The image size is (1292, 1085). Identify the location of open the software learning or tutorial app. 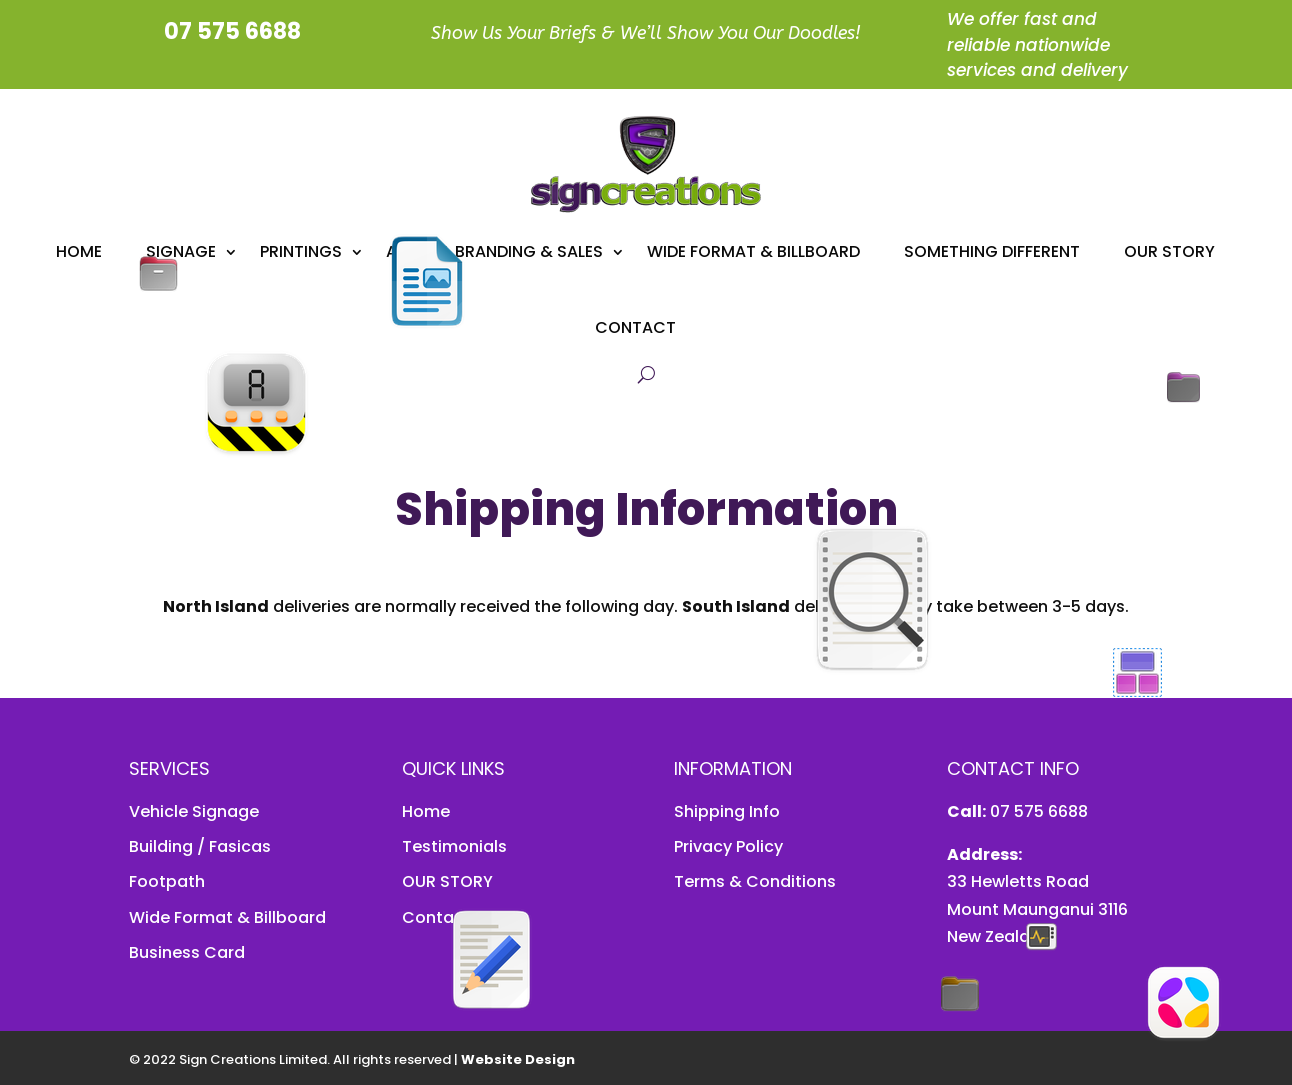
(491, 959).